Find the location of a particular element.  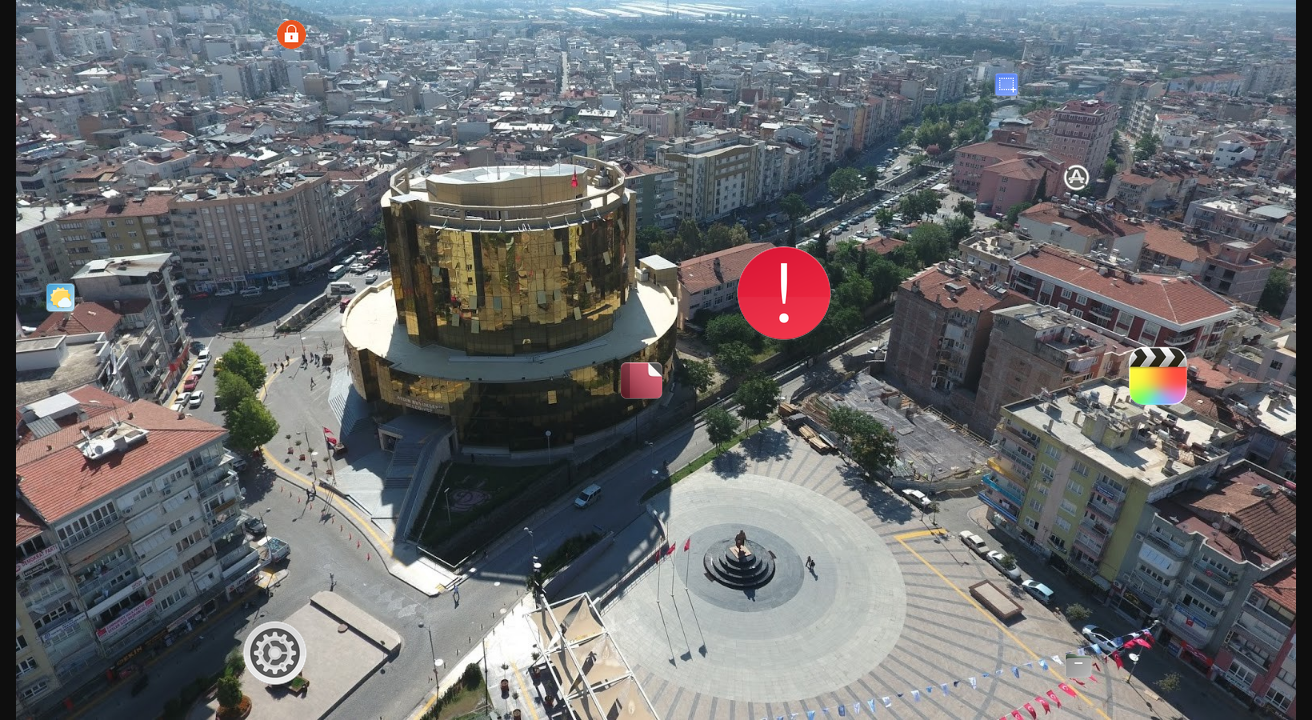

open the file manager application is located at coordinates (1078, 665).